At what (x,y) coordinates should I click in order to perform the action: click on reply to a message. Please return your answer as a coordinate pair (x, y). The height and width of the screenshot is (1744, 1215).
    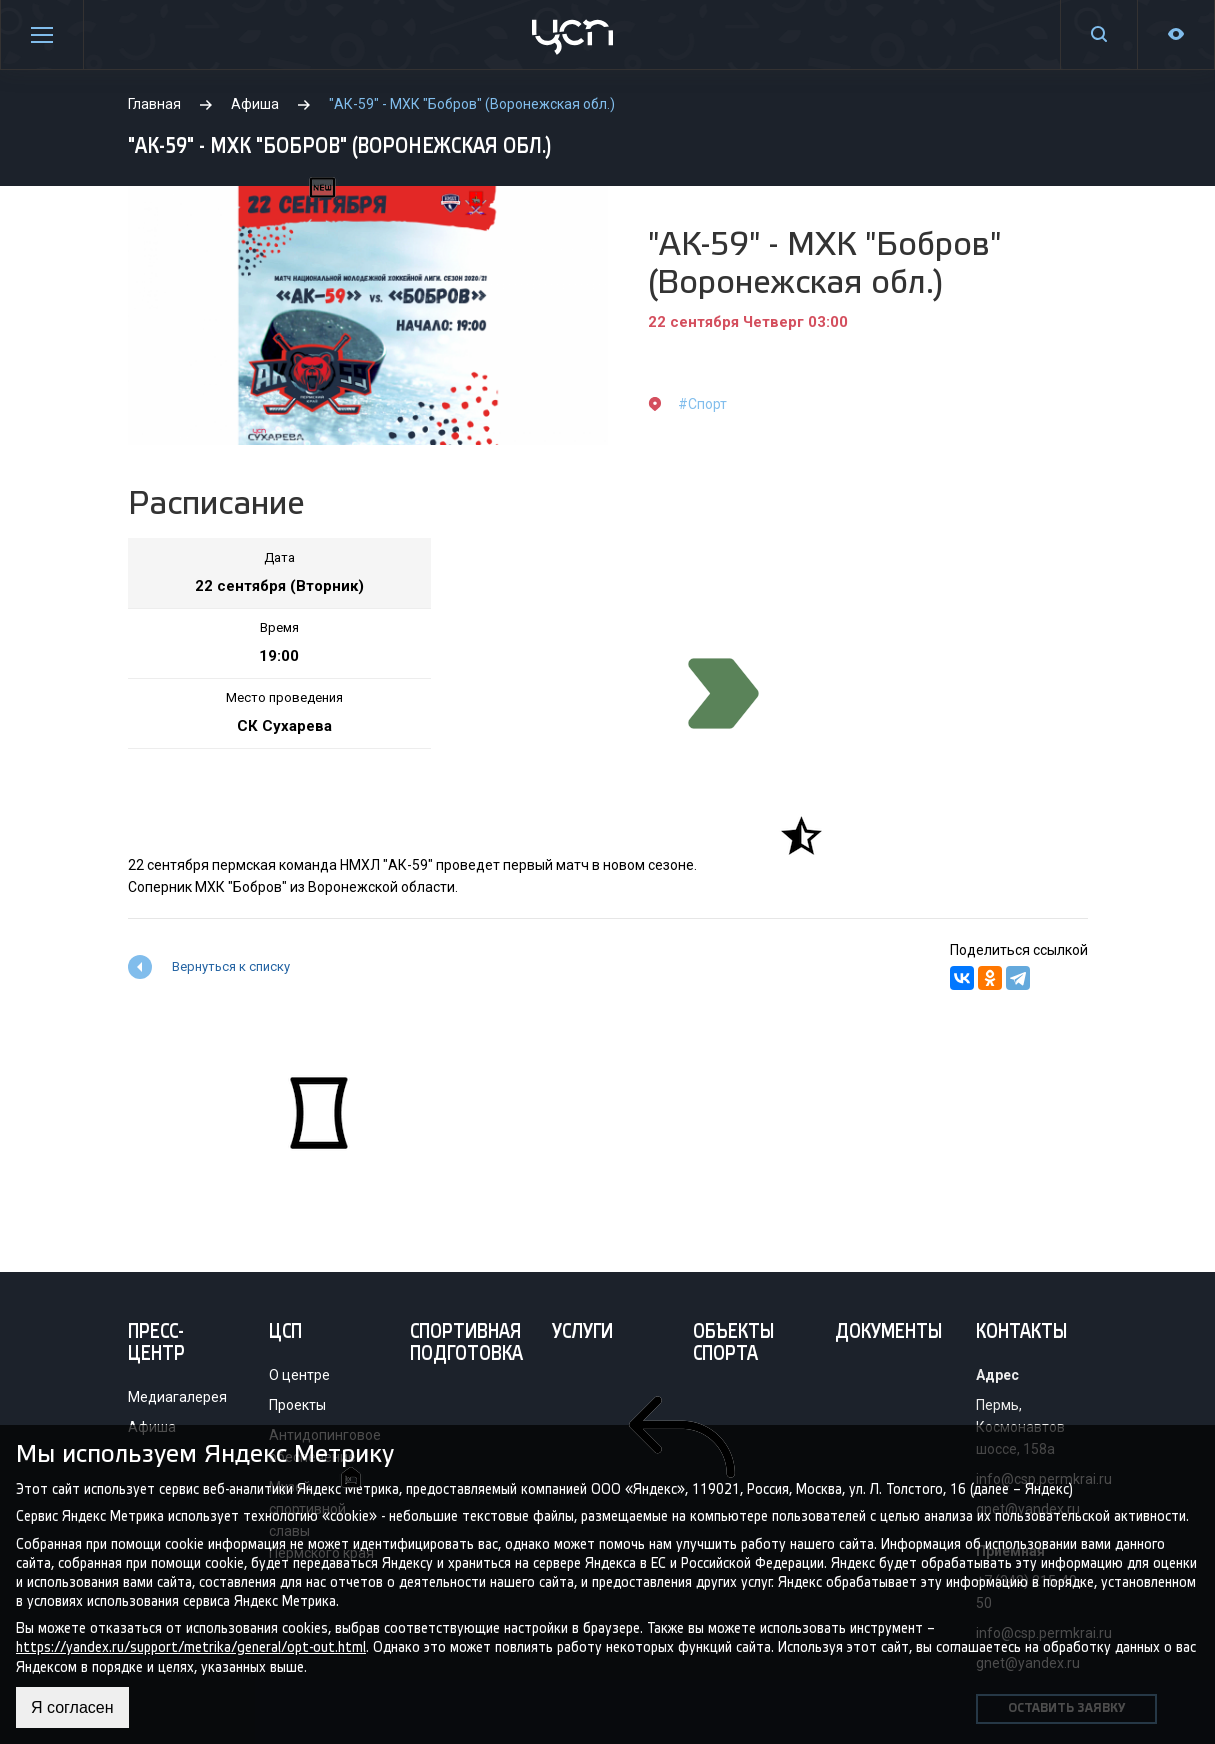
    Looking at the image, I should click on (682, 1437).